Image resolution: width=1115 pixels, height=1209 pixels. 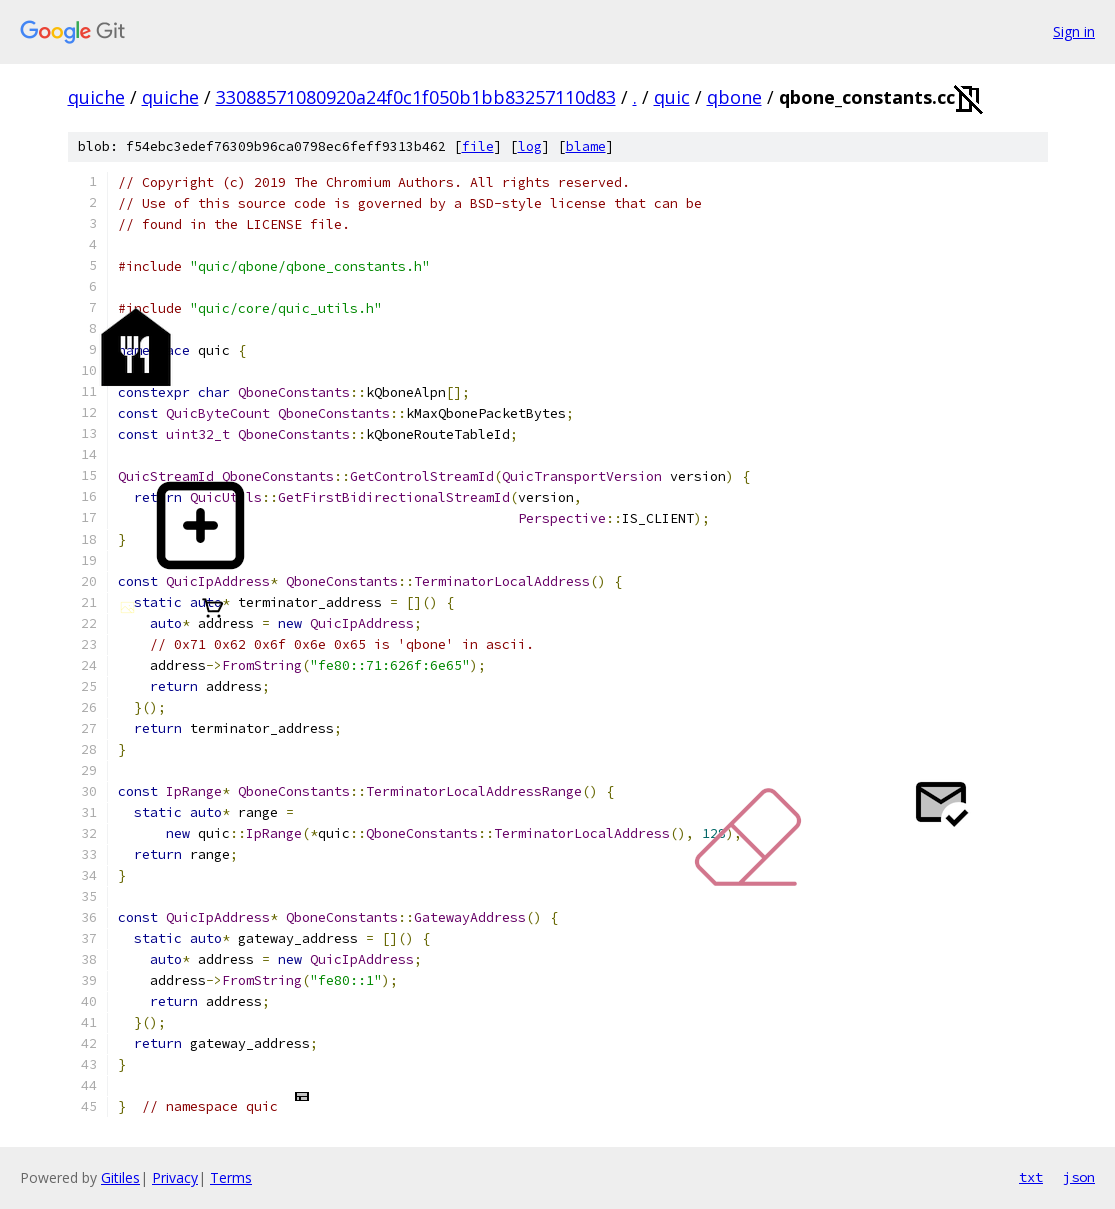 What do you see at coordinates (301, 1096) in the screenshot?
I see `switch to compact view layout` at bounding box center [301, 1096].